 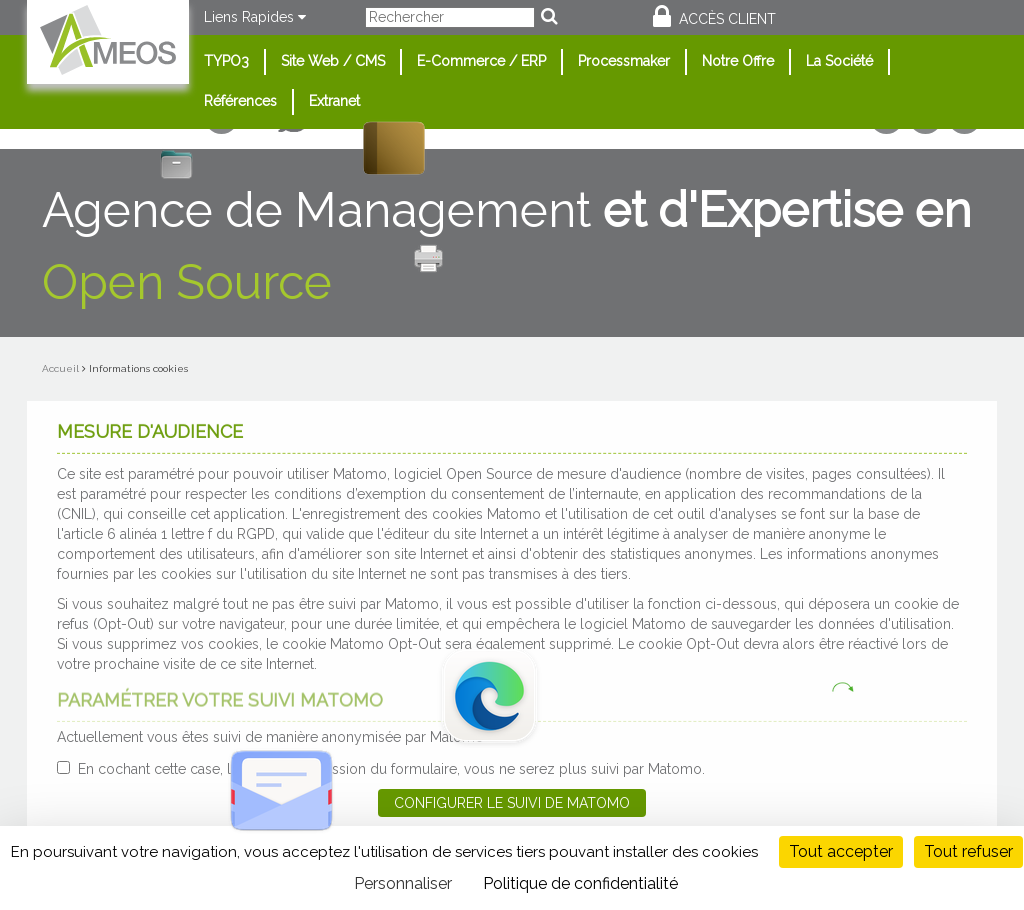 I want to click on open microsoft edge browser, so click(x=489, y=695).